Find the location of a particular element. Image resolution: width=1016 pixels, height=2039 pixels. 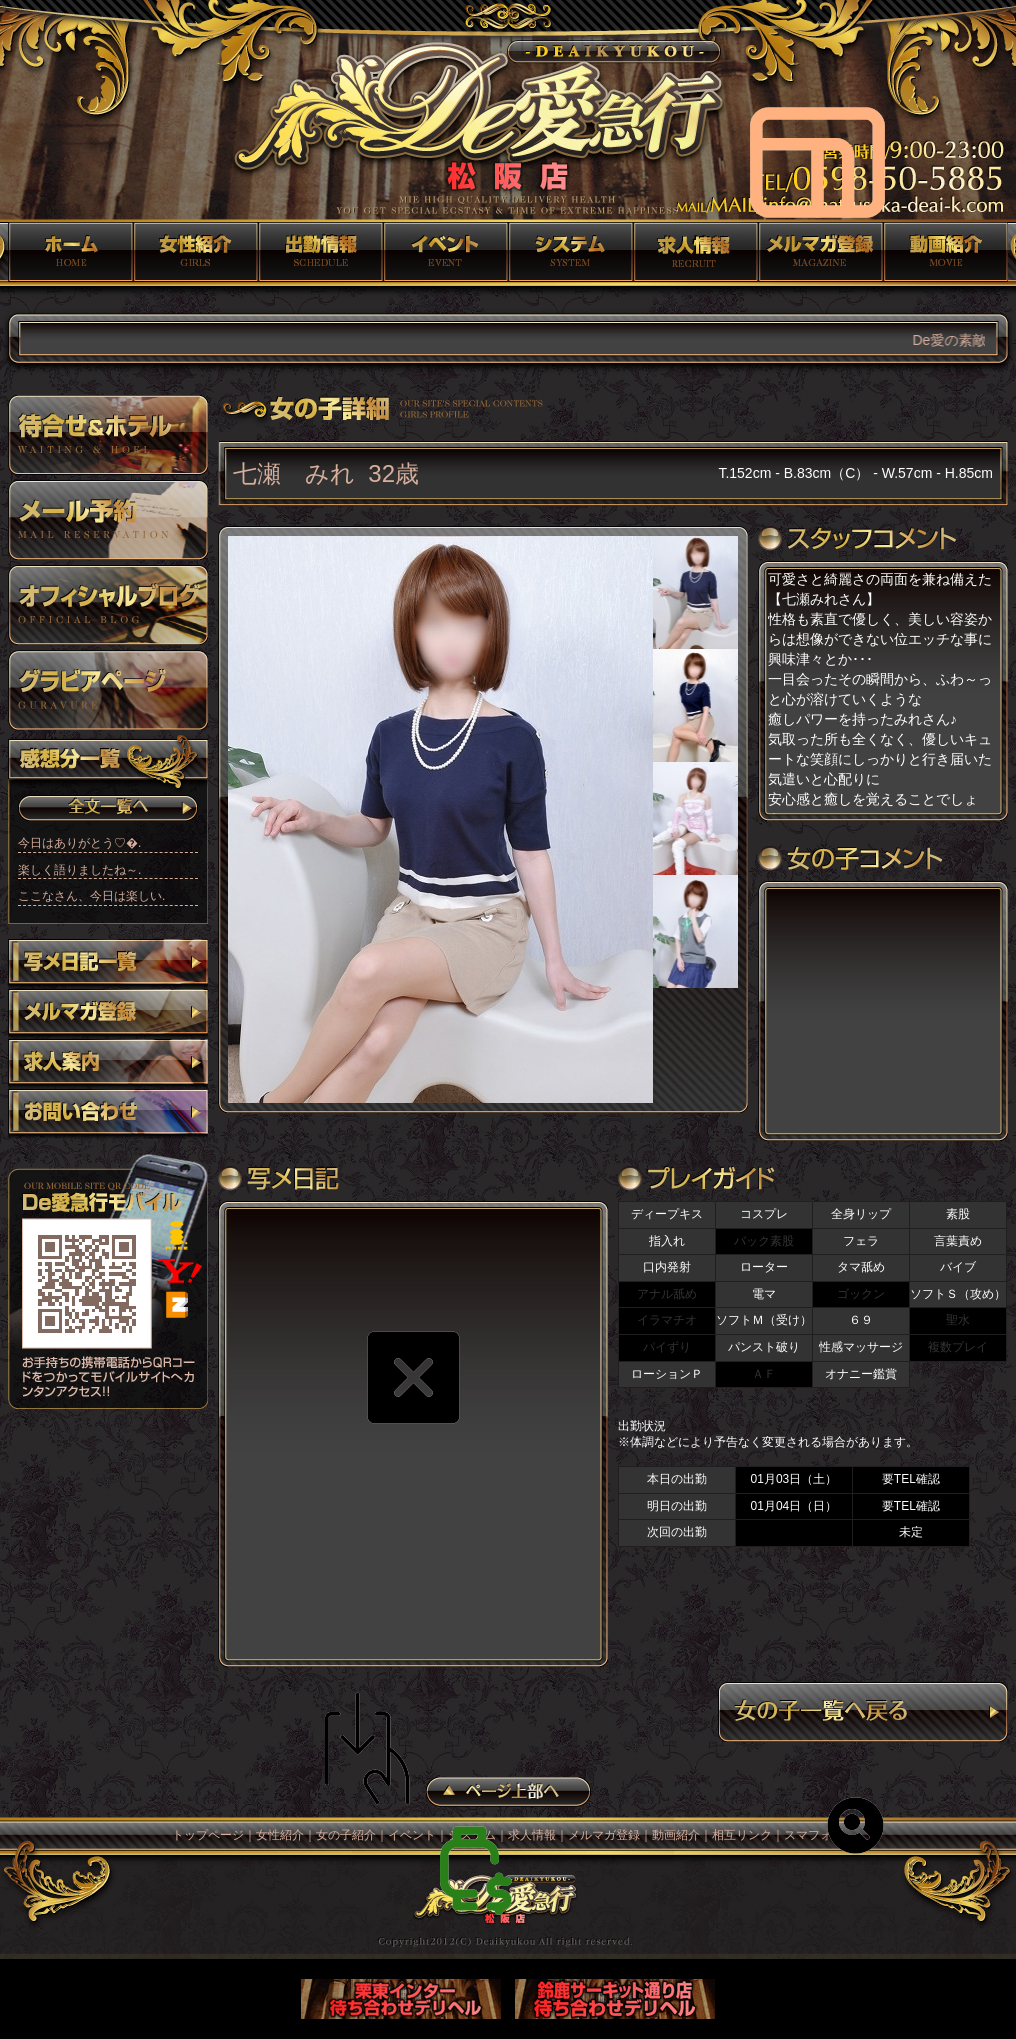

view payment or finance features on your smartwatch is located at coordinates (469, 1868).